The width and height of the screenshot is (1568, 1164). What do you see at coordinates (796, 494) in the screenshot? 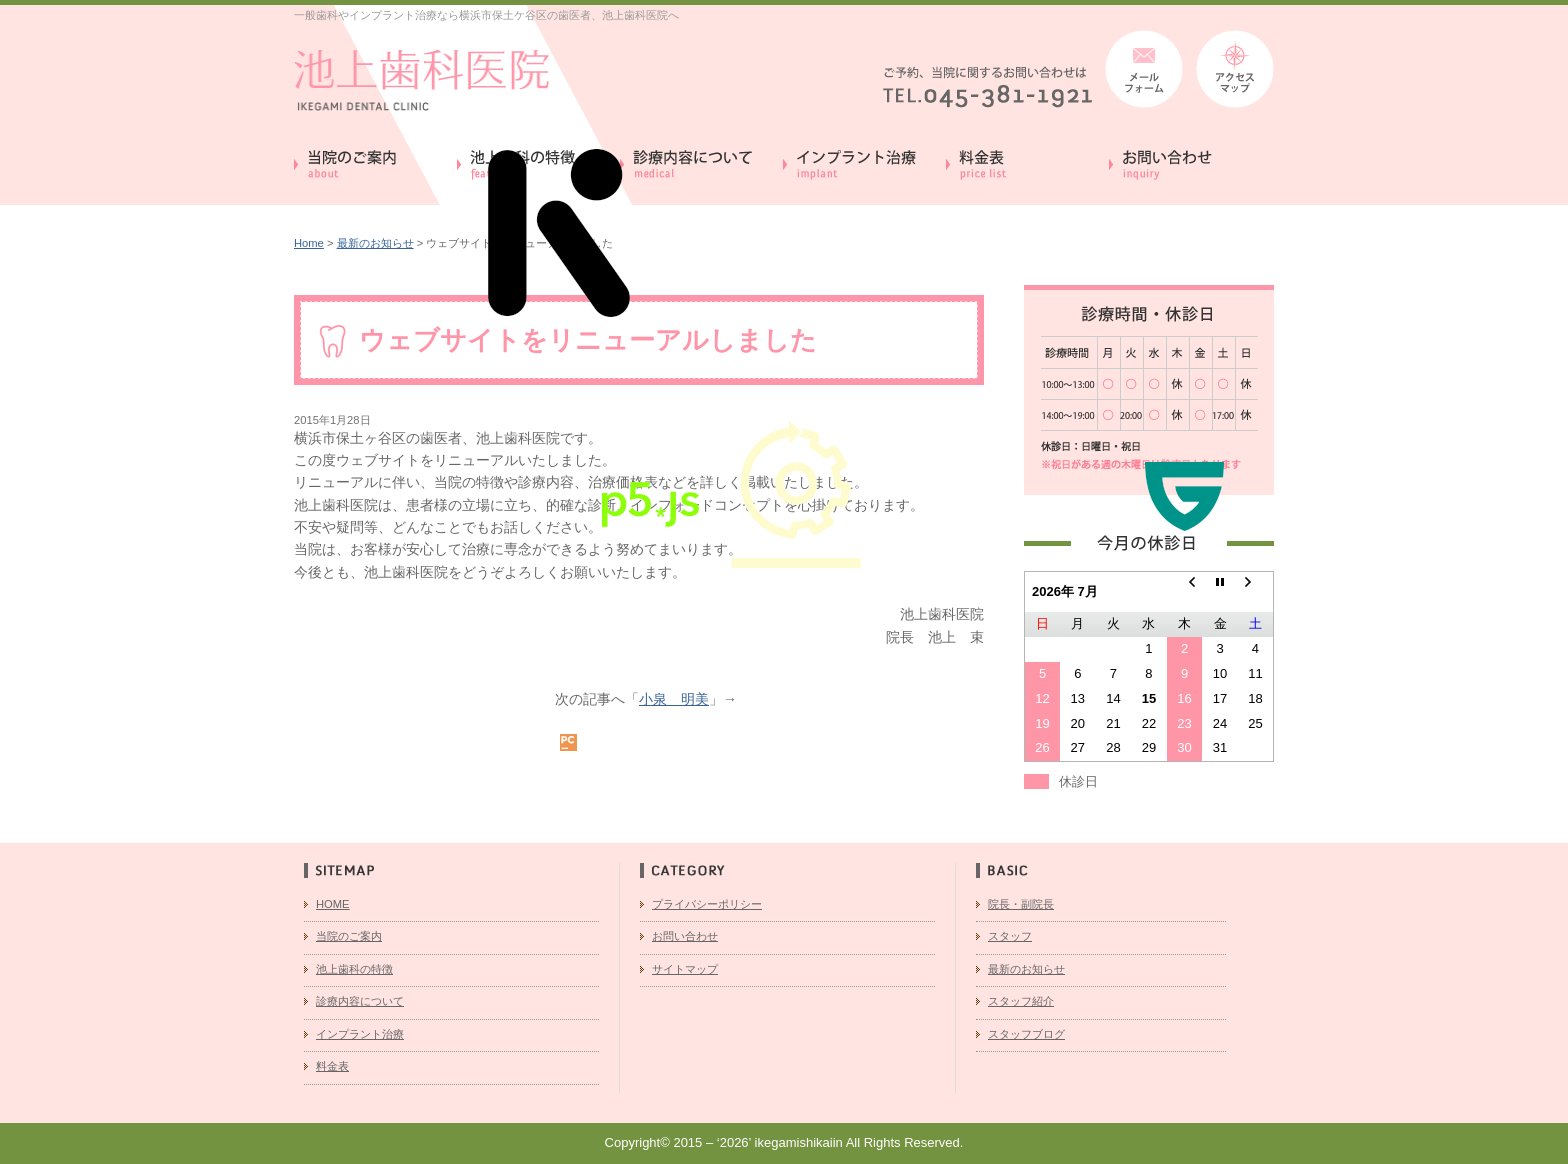
I see `JFrog Pipelines logo` at bounding box center [796, 494].